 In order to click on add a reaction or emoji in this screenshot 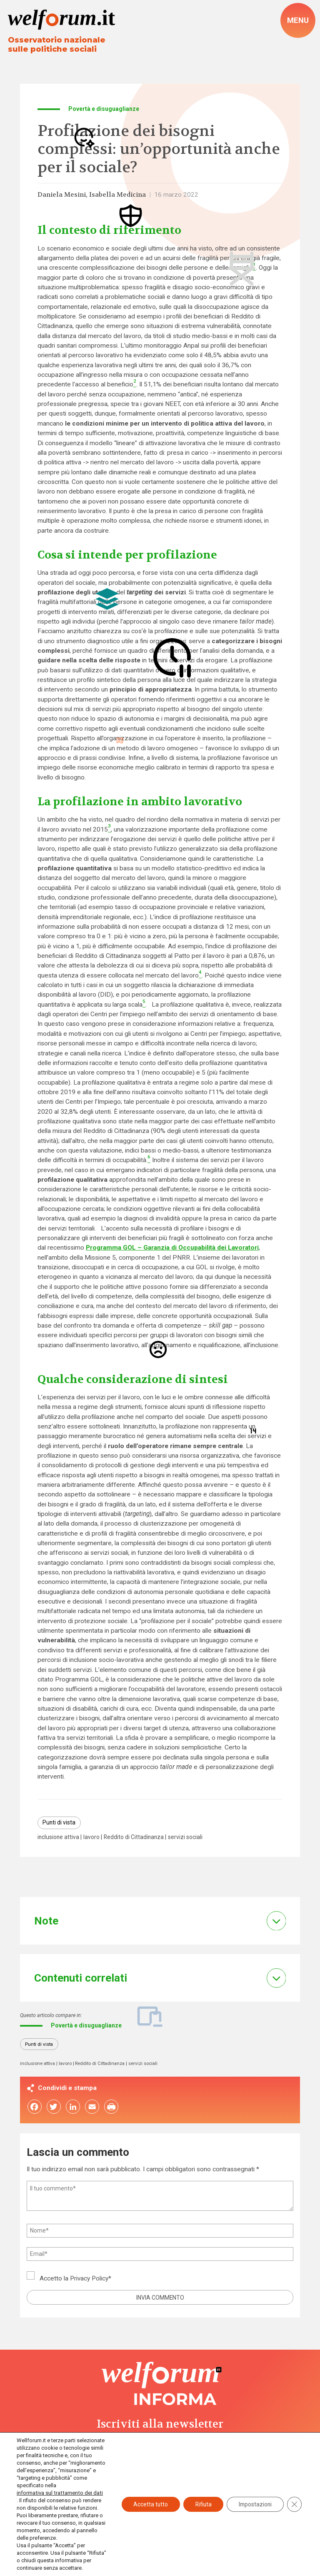, I will do `click(84, 137)`.